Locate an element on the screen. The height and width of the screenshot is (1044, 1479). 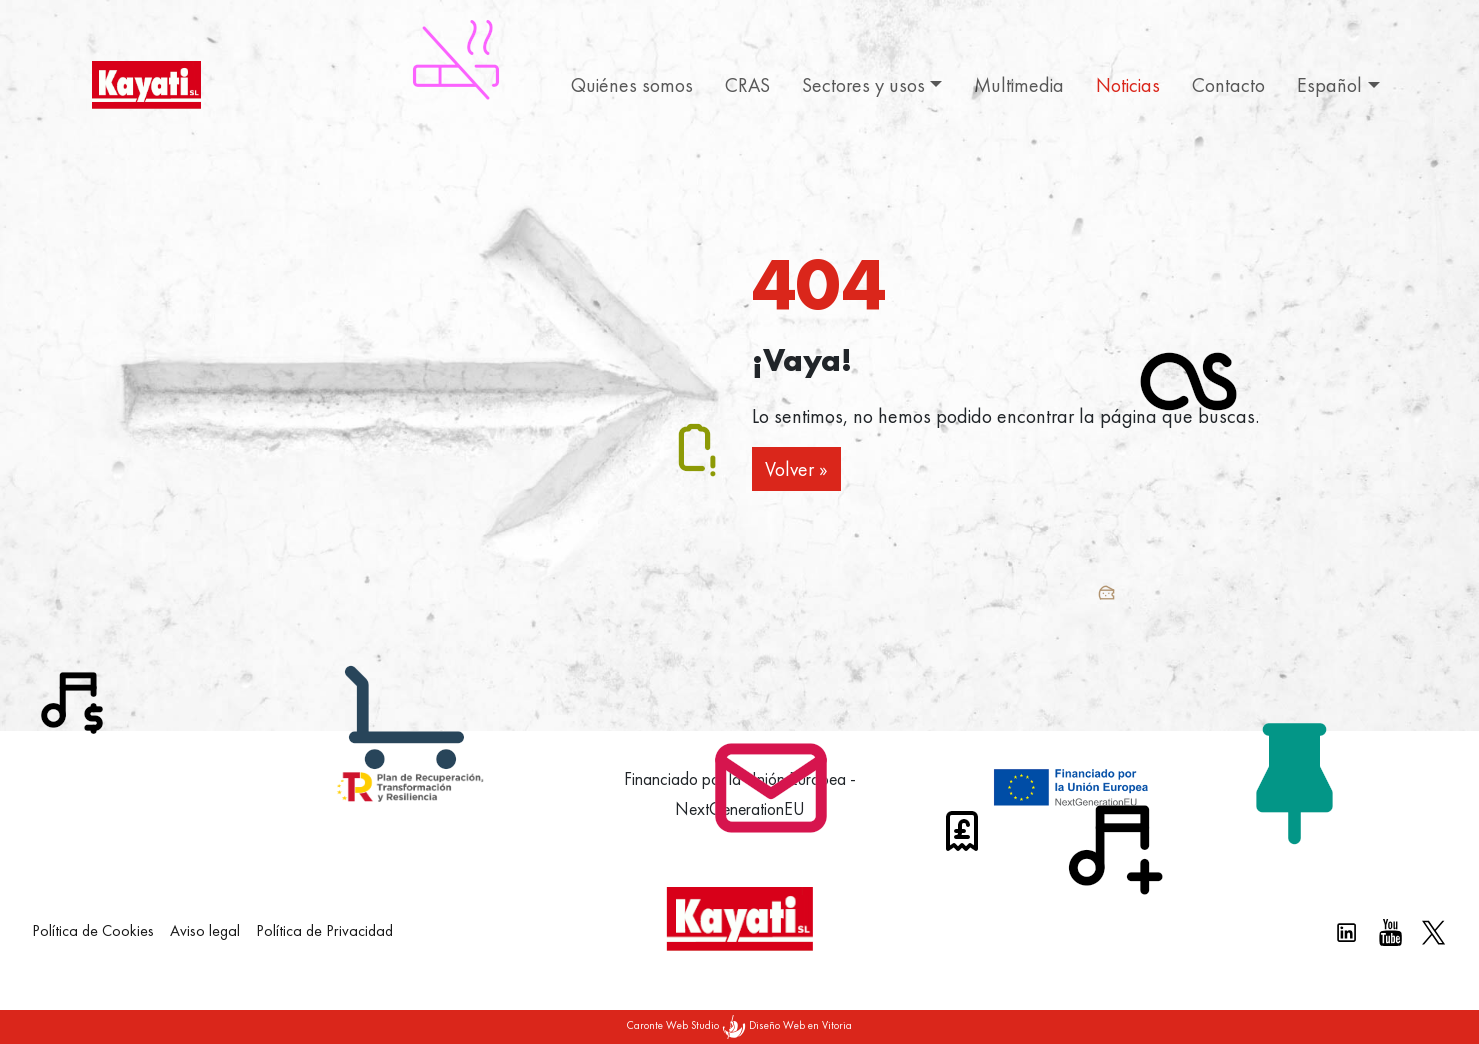
view your shopping cart is located at coordinates (402, 711).